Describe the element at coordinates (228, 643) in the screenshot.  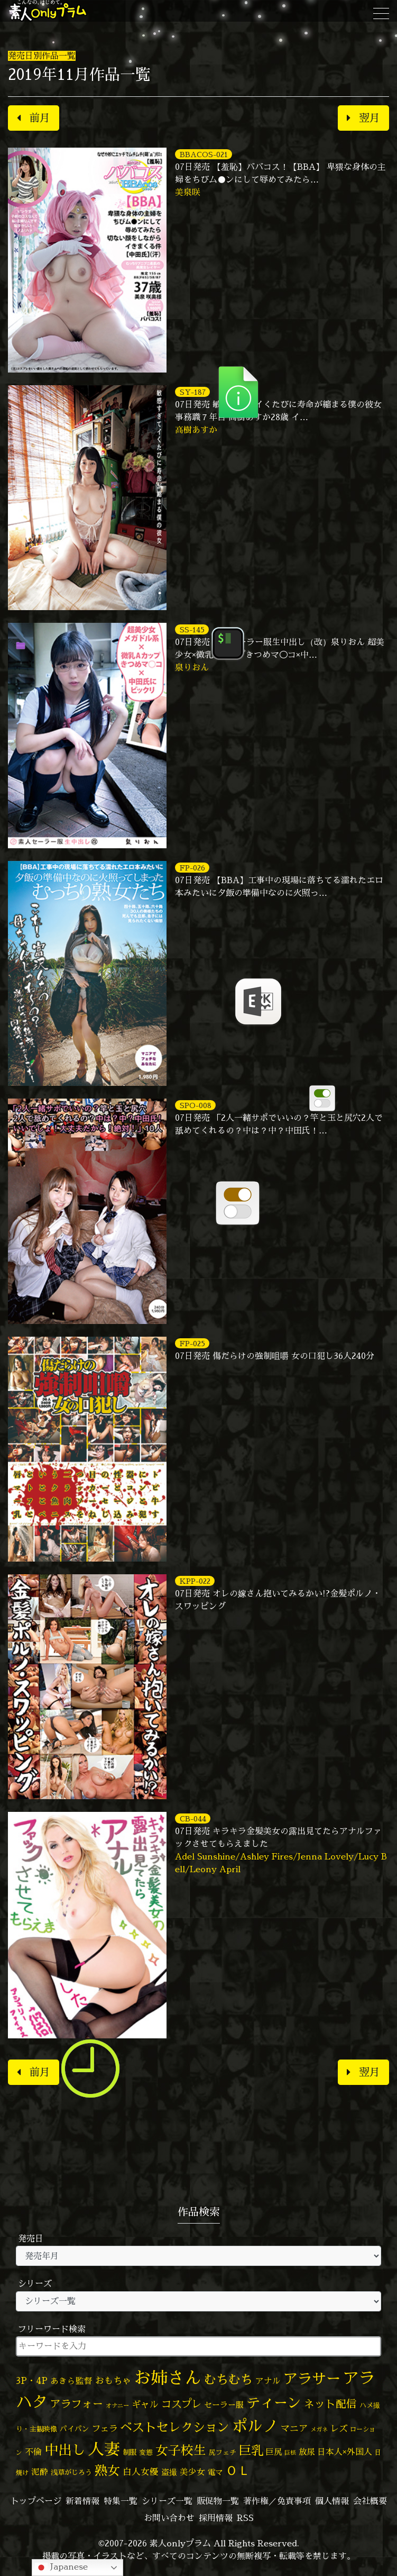
I see `open xterm terminal application` at that location.